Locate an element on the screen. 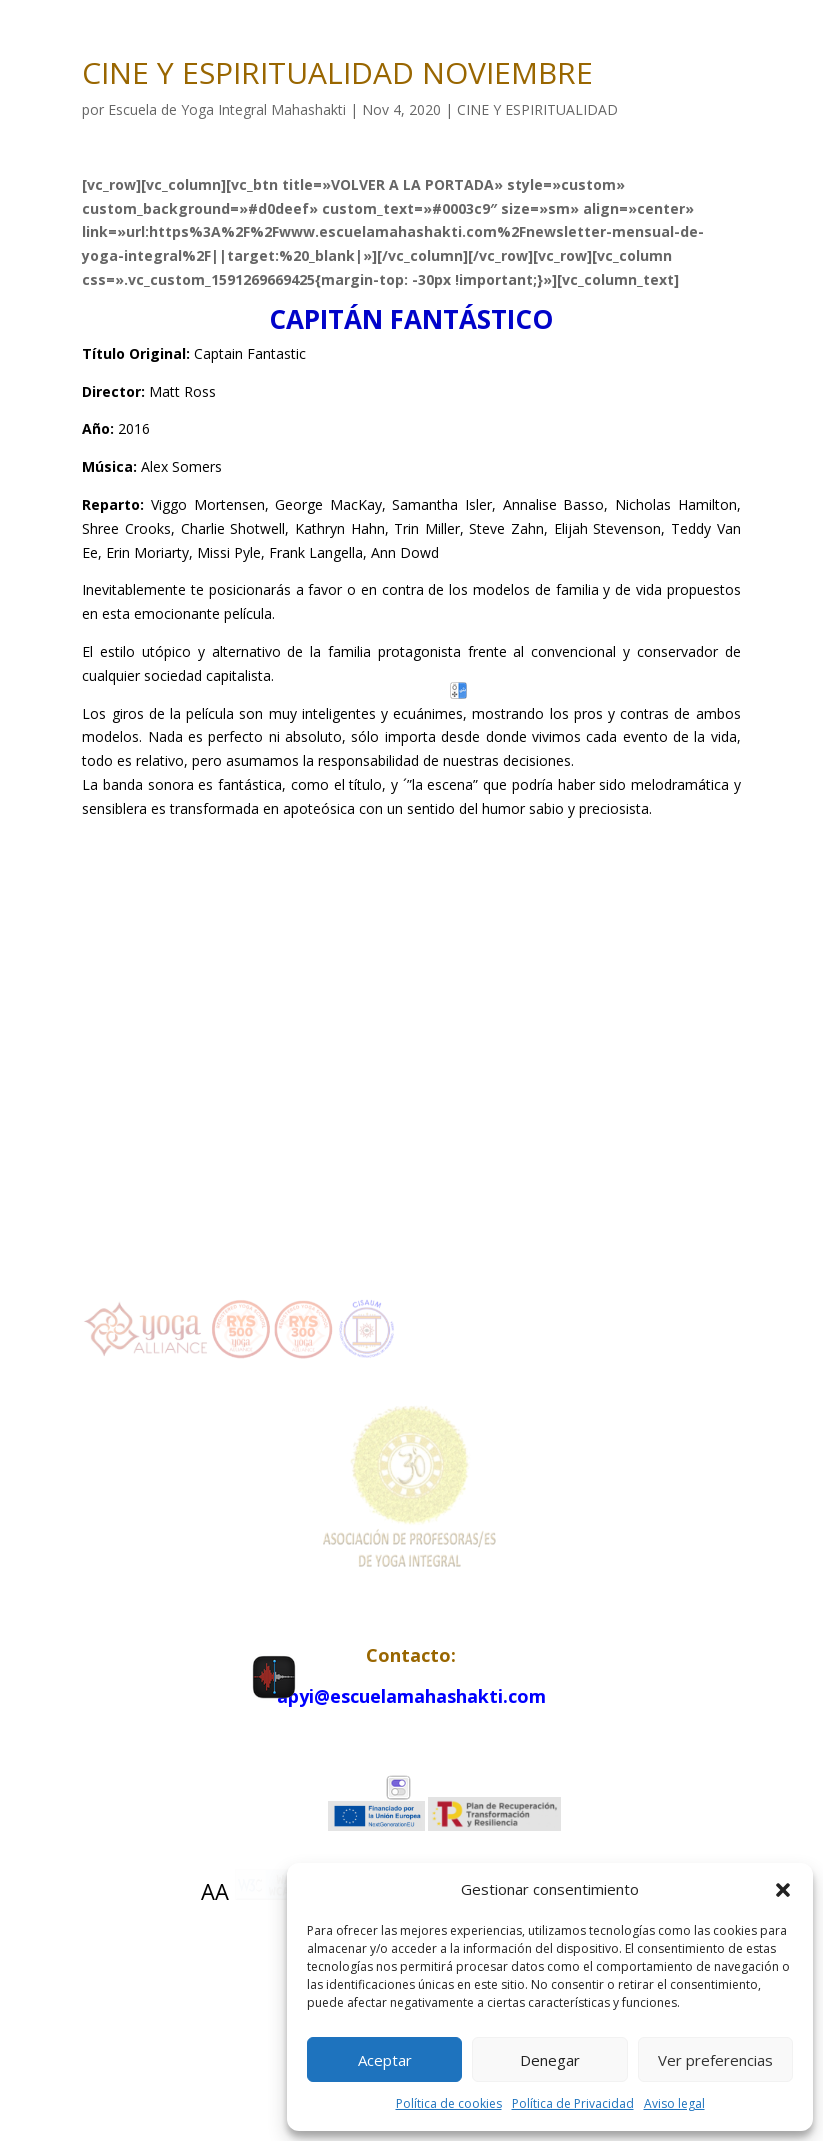 The width and height of the screenshot is (823, 2141). open gnome characters app is located at coordinates (458, 690).